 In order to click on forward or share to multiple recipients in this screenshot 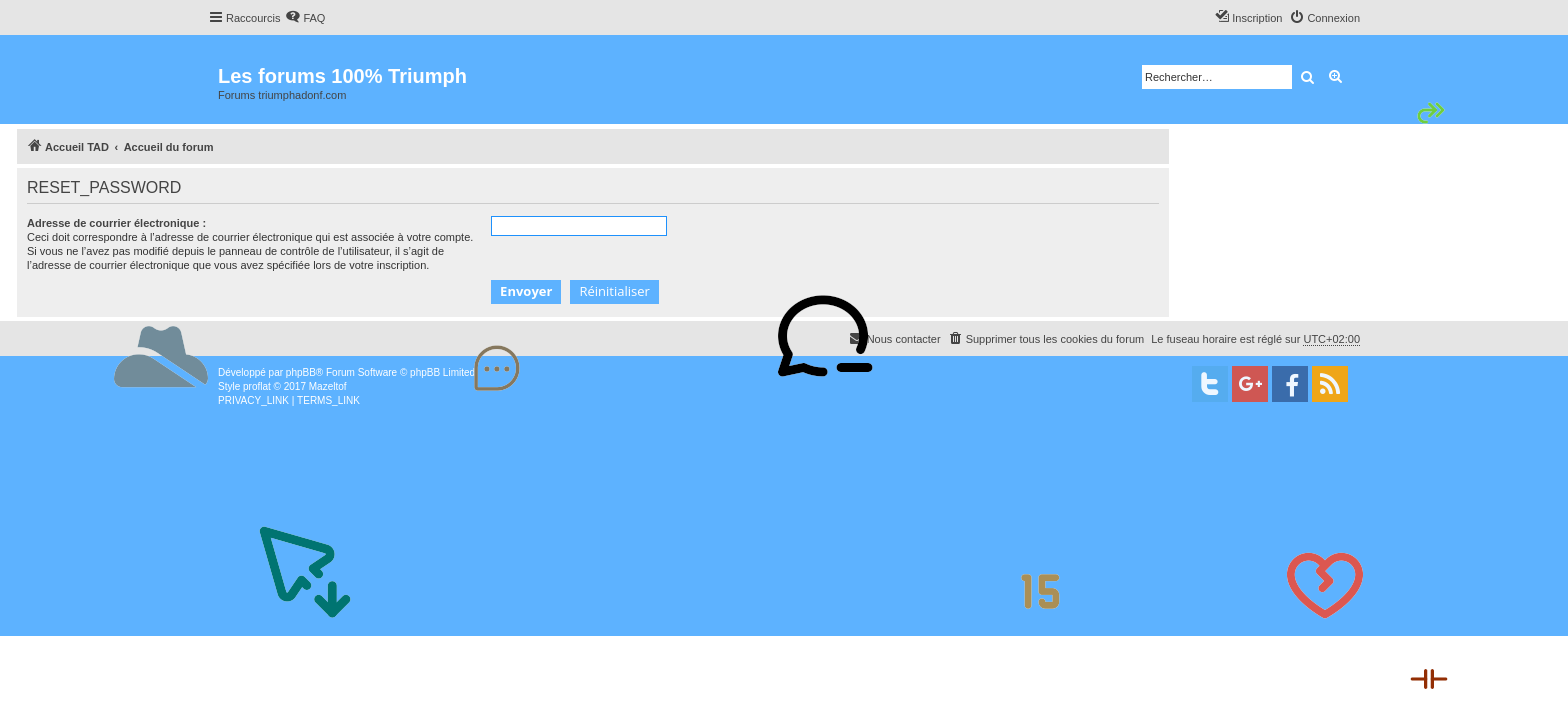, I will do `click(1431, 113)`.